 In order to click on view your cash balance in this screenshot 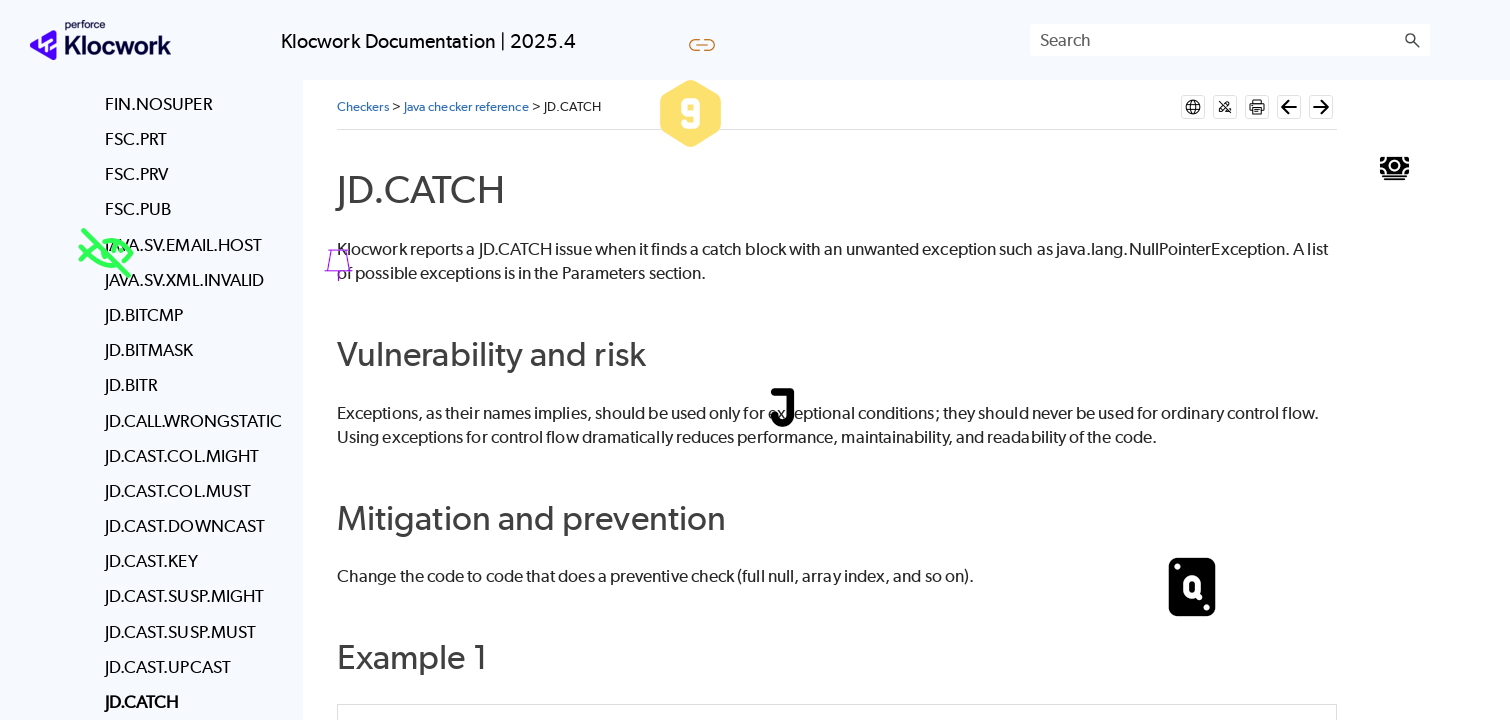, I will do `click(1394, 168)`.